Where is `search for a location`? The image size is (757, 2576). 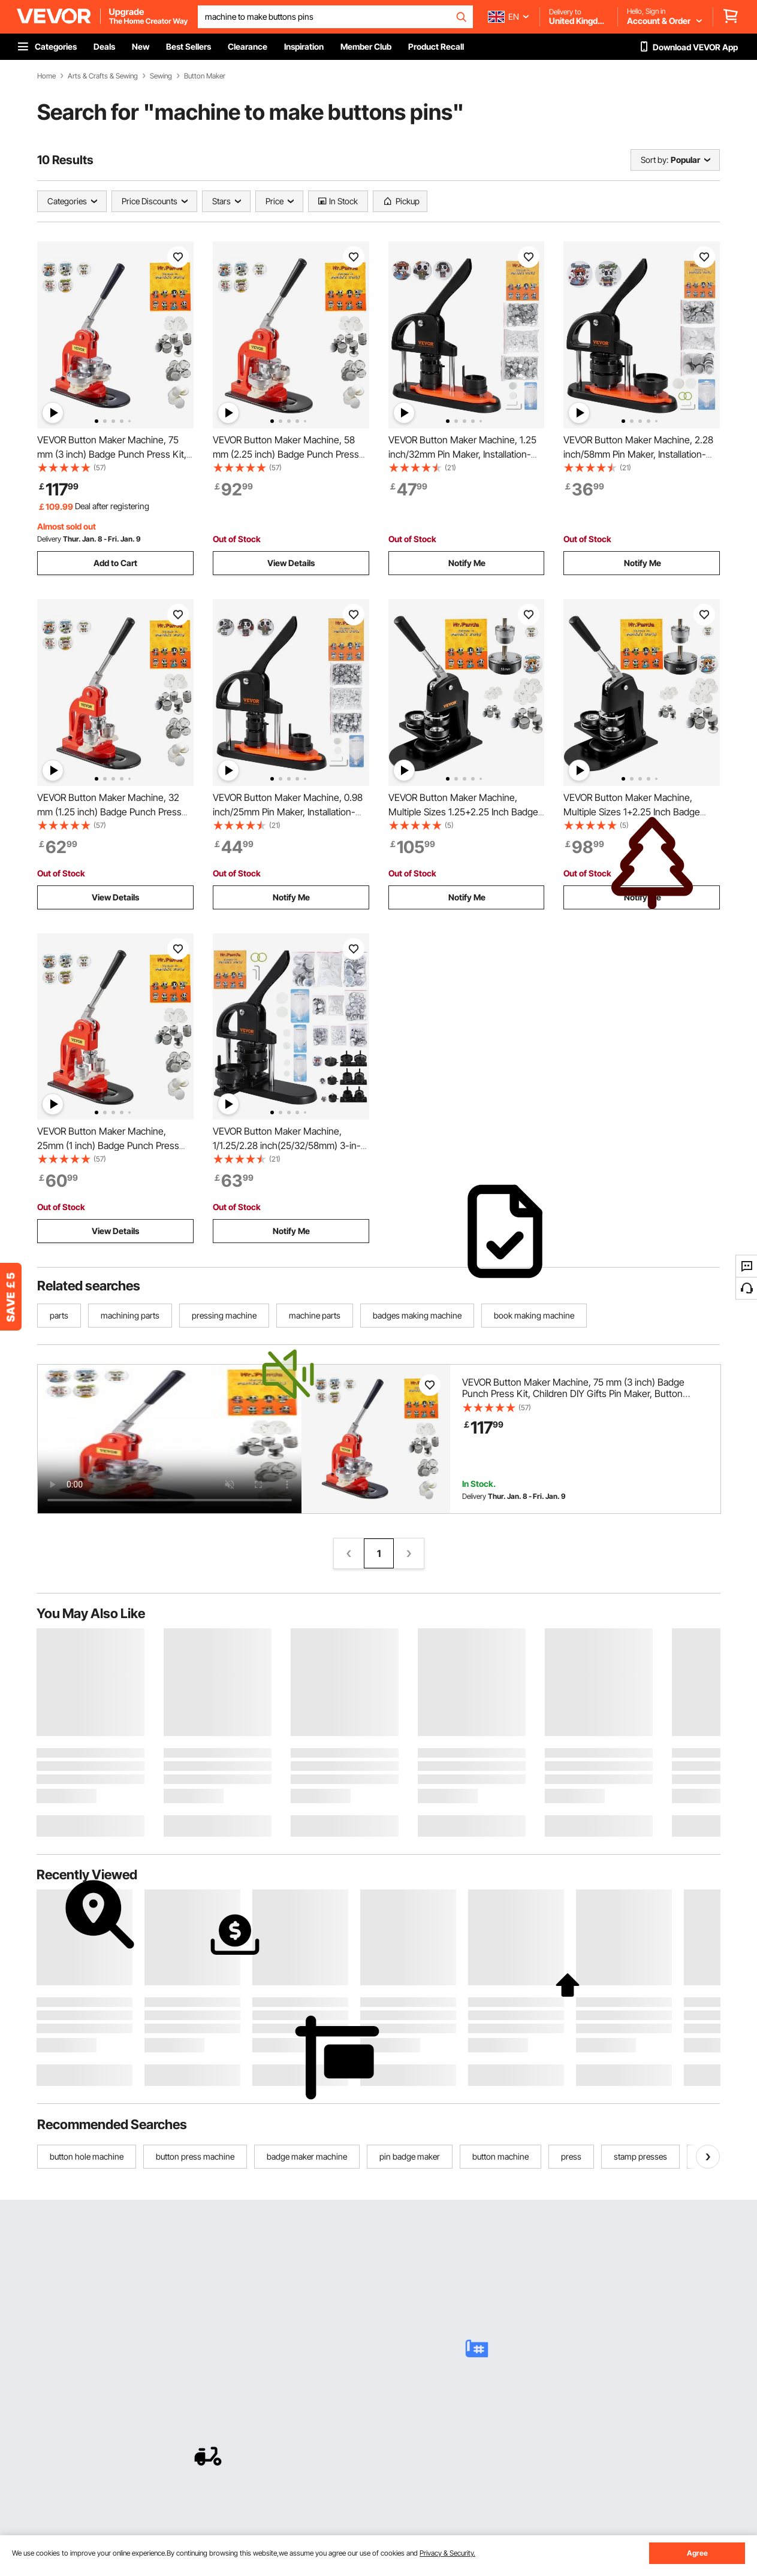
search for a location is located at coordinates (99, 1914).